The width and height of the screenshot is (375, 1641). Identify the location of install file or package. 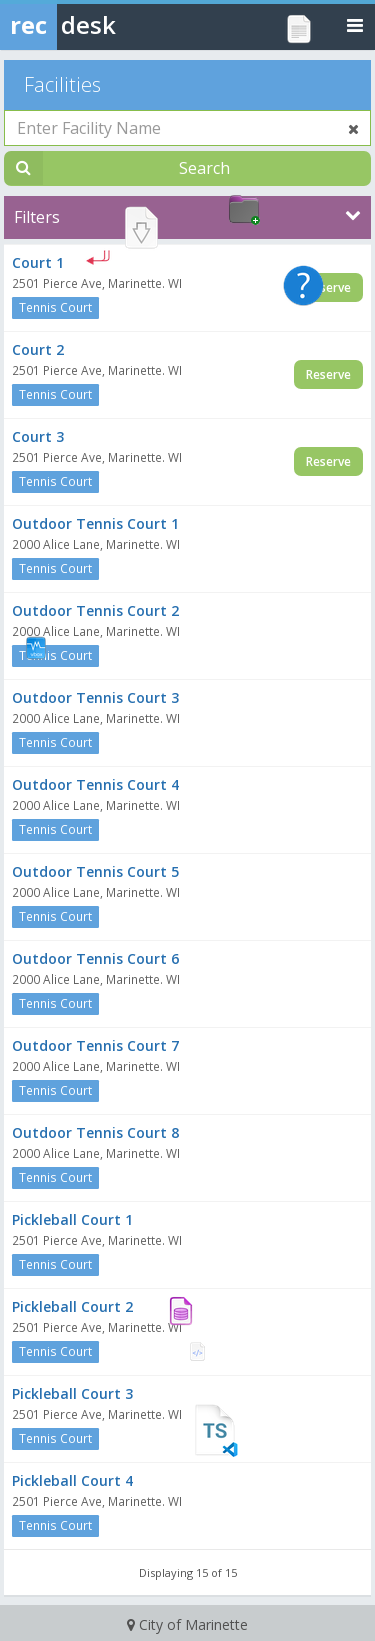
(141, 227).